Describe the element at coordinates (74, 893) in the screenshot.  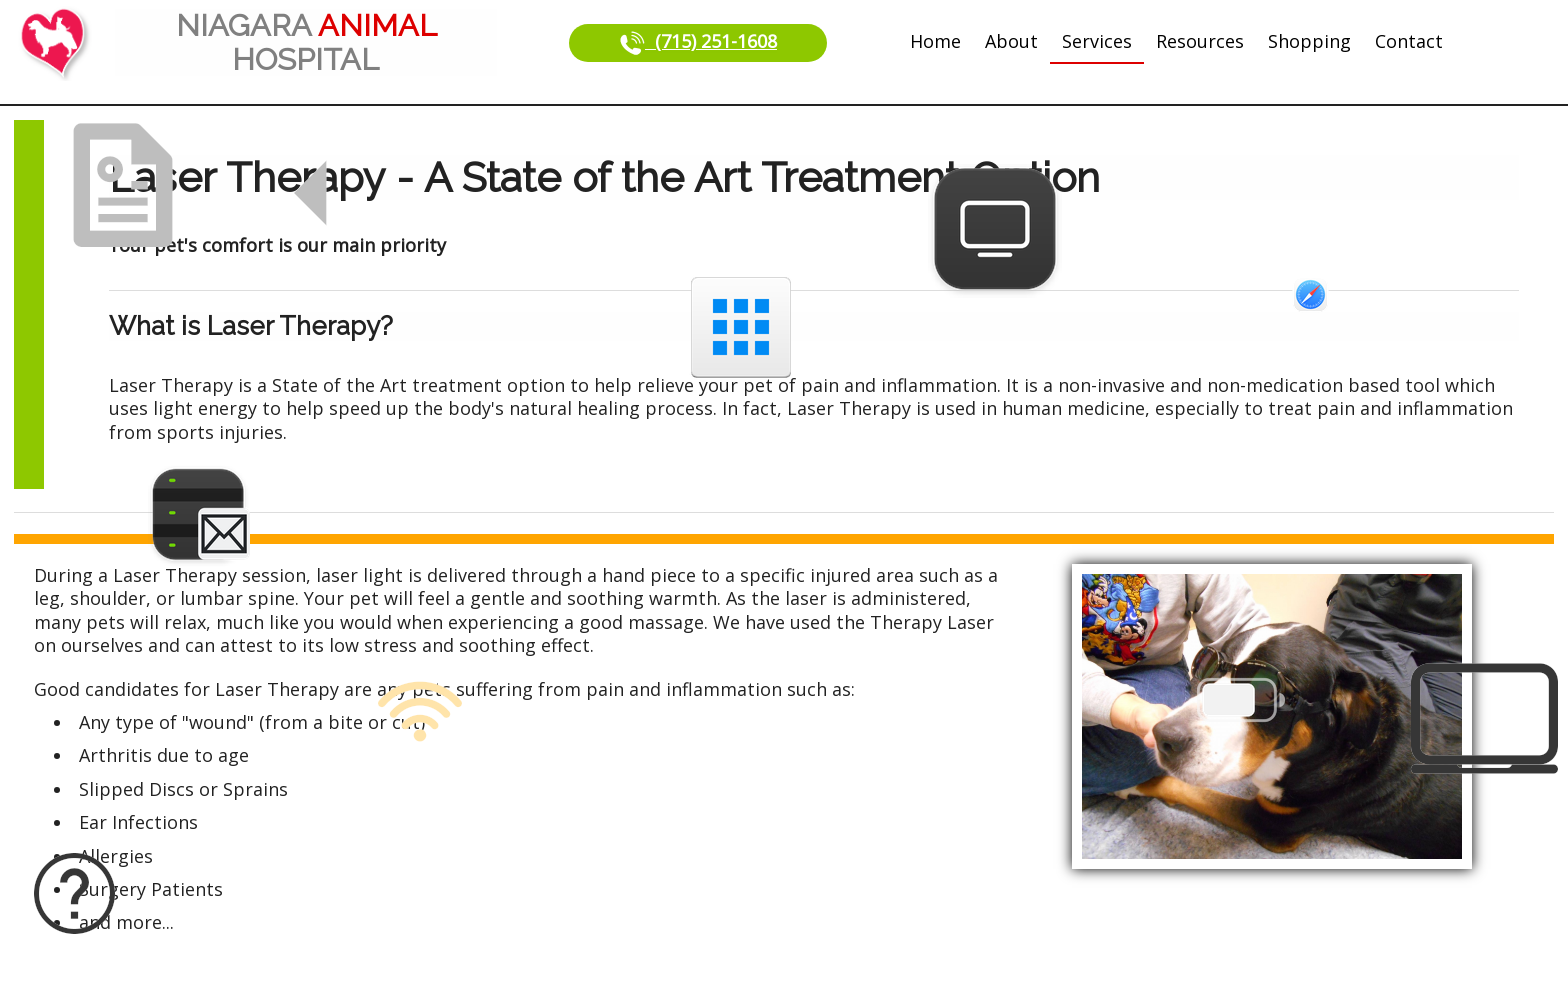
I see `access help or support documentation` at that location.